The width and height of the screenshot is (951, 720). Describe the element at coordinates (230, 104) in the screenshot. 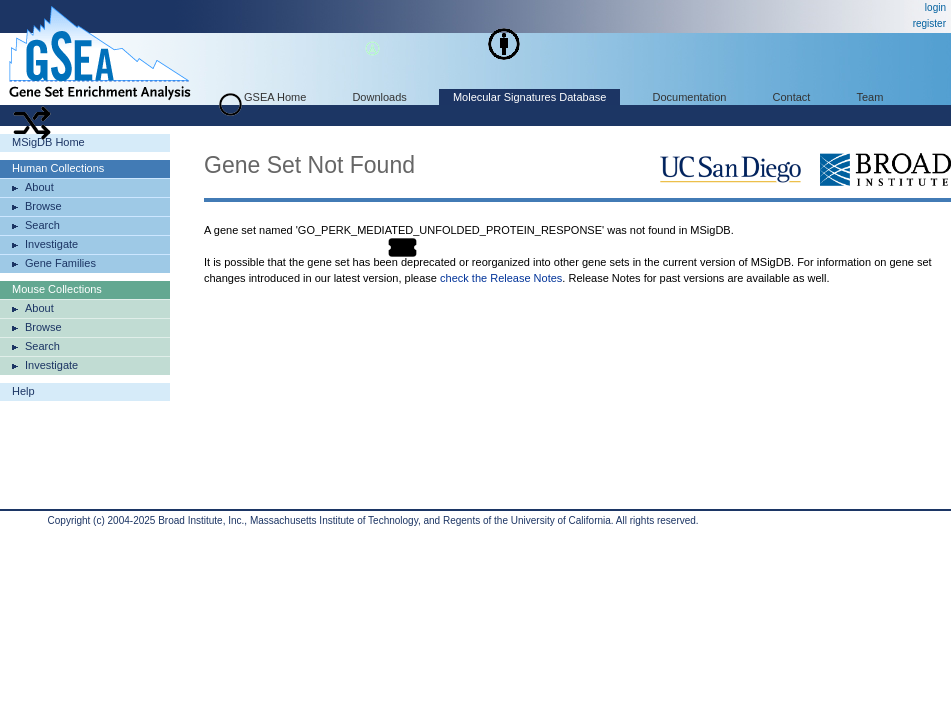

I see `indicates 0% progress or empty state` at that location.